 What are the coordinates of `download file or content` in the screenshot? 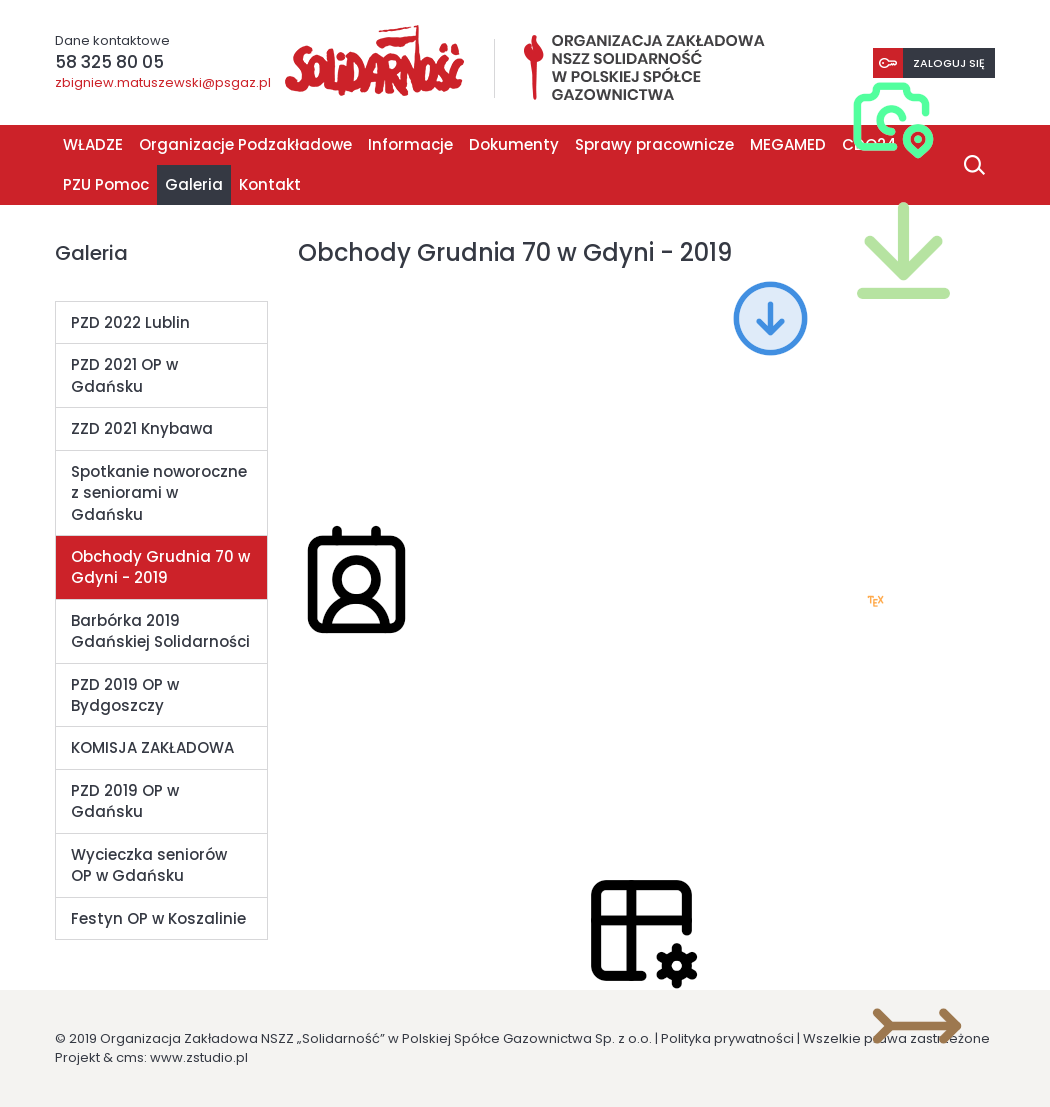 It's located at (770, 318).